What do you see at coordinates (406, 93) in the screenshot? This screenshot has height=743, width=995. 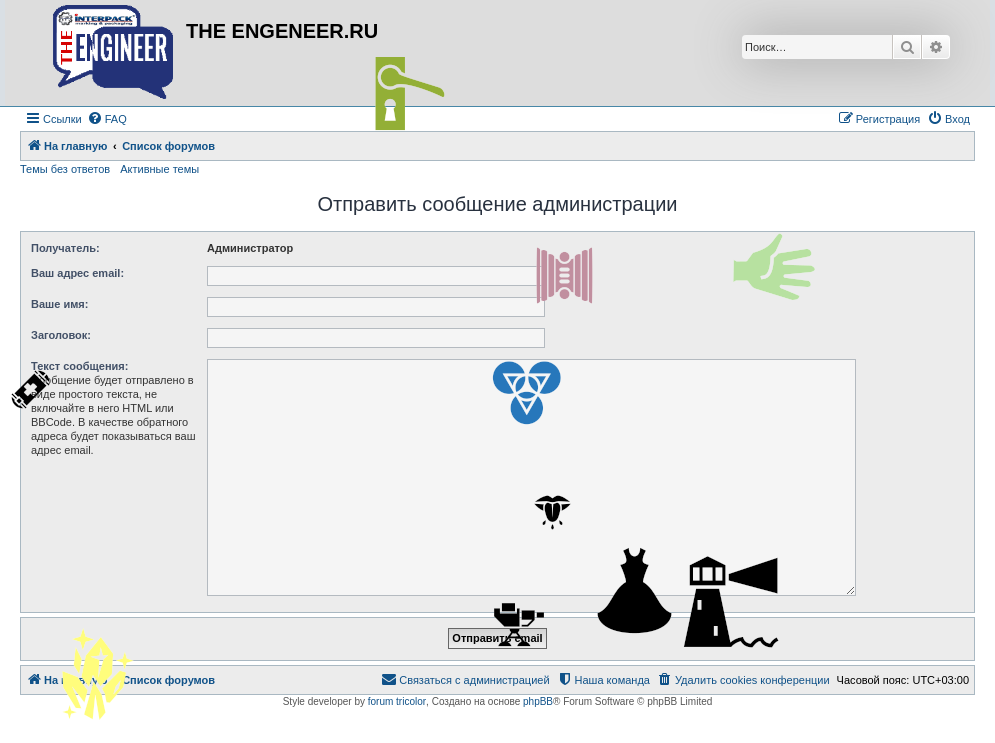 I see `access security or lock settings` at bounding box center [406, 93].